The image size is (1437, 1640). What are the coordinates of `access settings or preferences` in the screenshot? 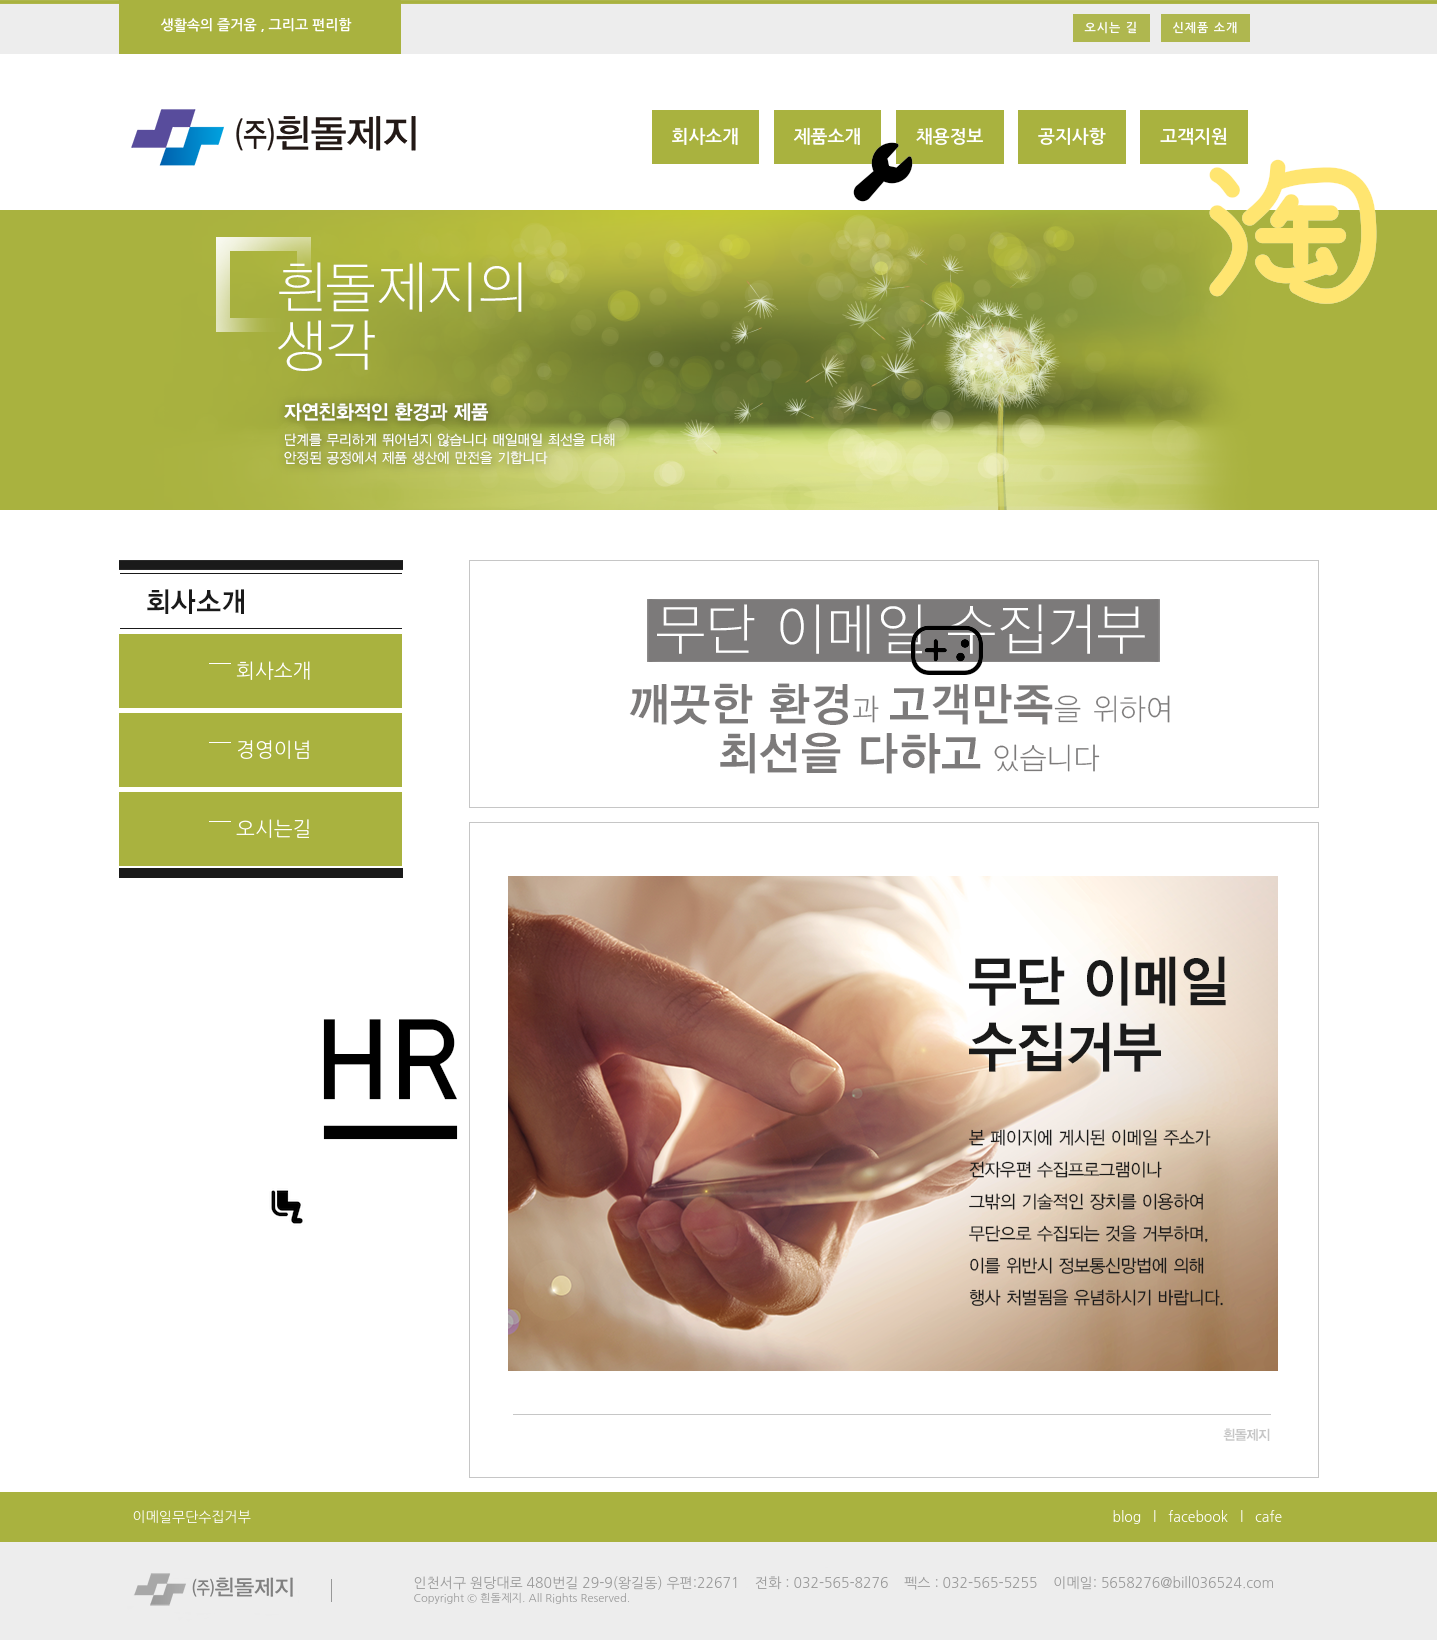 It's located at (883, 172).